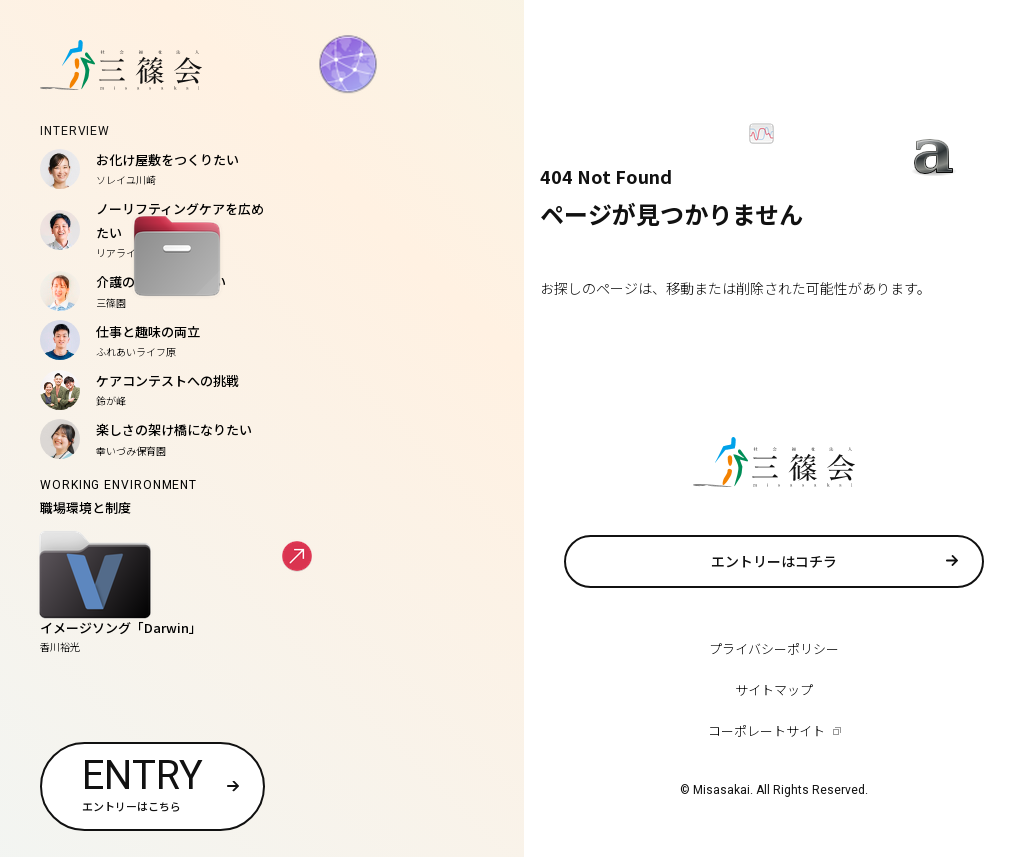 This screenshot has height=857, width=1024. I want to click on apply bold formatting to selected text, so click(933, 157).